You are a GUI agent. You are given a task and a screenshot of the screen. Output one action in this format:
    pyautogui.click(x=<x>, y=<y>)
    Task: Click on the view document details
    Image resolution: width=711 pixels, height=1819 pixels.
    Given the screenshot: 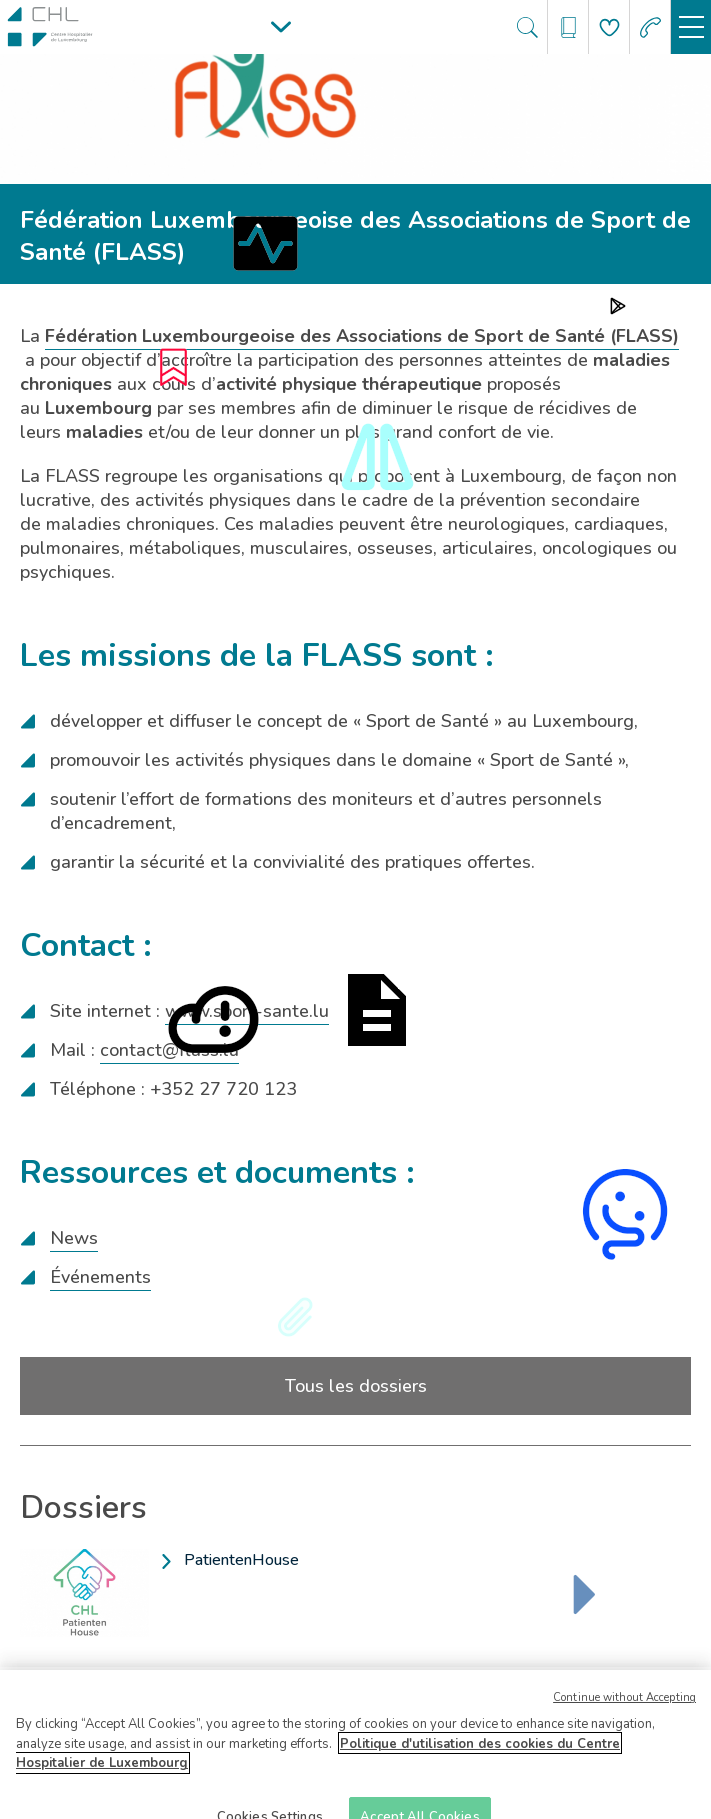 What is the action you would take?
    pyautogui.click(x=377, y=1010)
    